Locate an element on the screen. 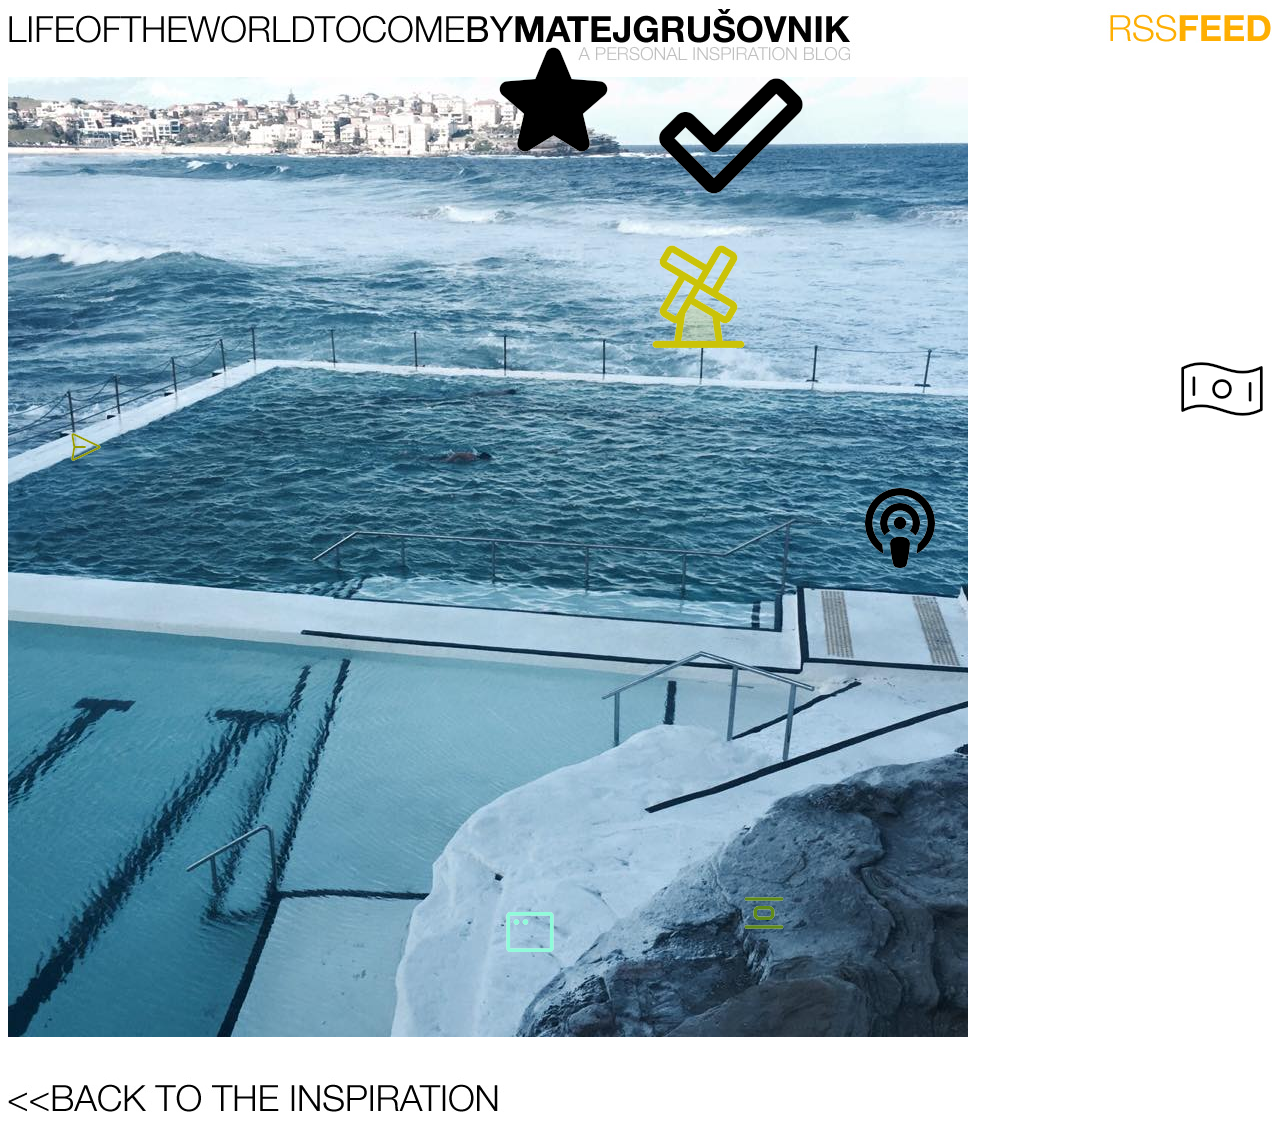 The height and width of the screenshot is (1132, 1280). access podcast library is located at coordinates (900, 528).